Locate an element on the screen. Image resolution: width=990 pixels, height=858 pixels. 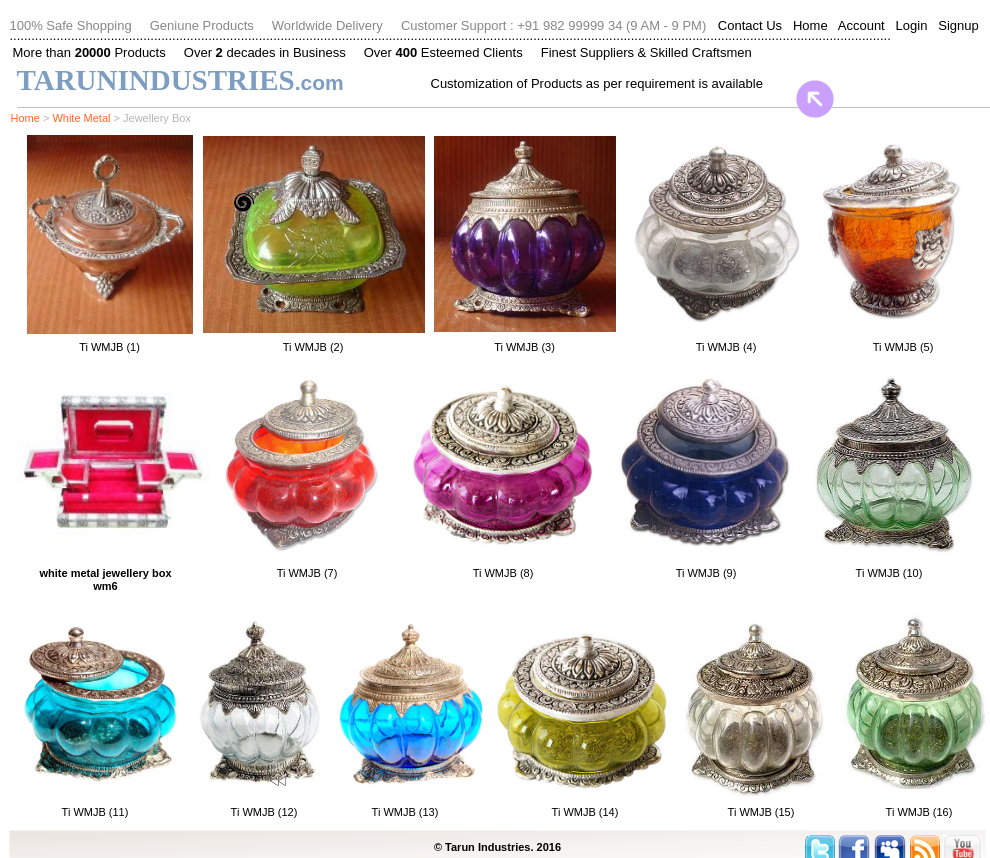
indicates loading or processing content is located at coordinates (243, 202).